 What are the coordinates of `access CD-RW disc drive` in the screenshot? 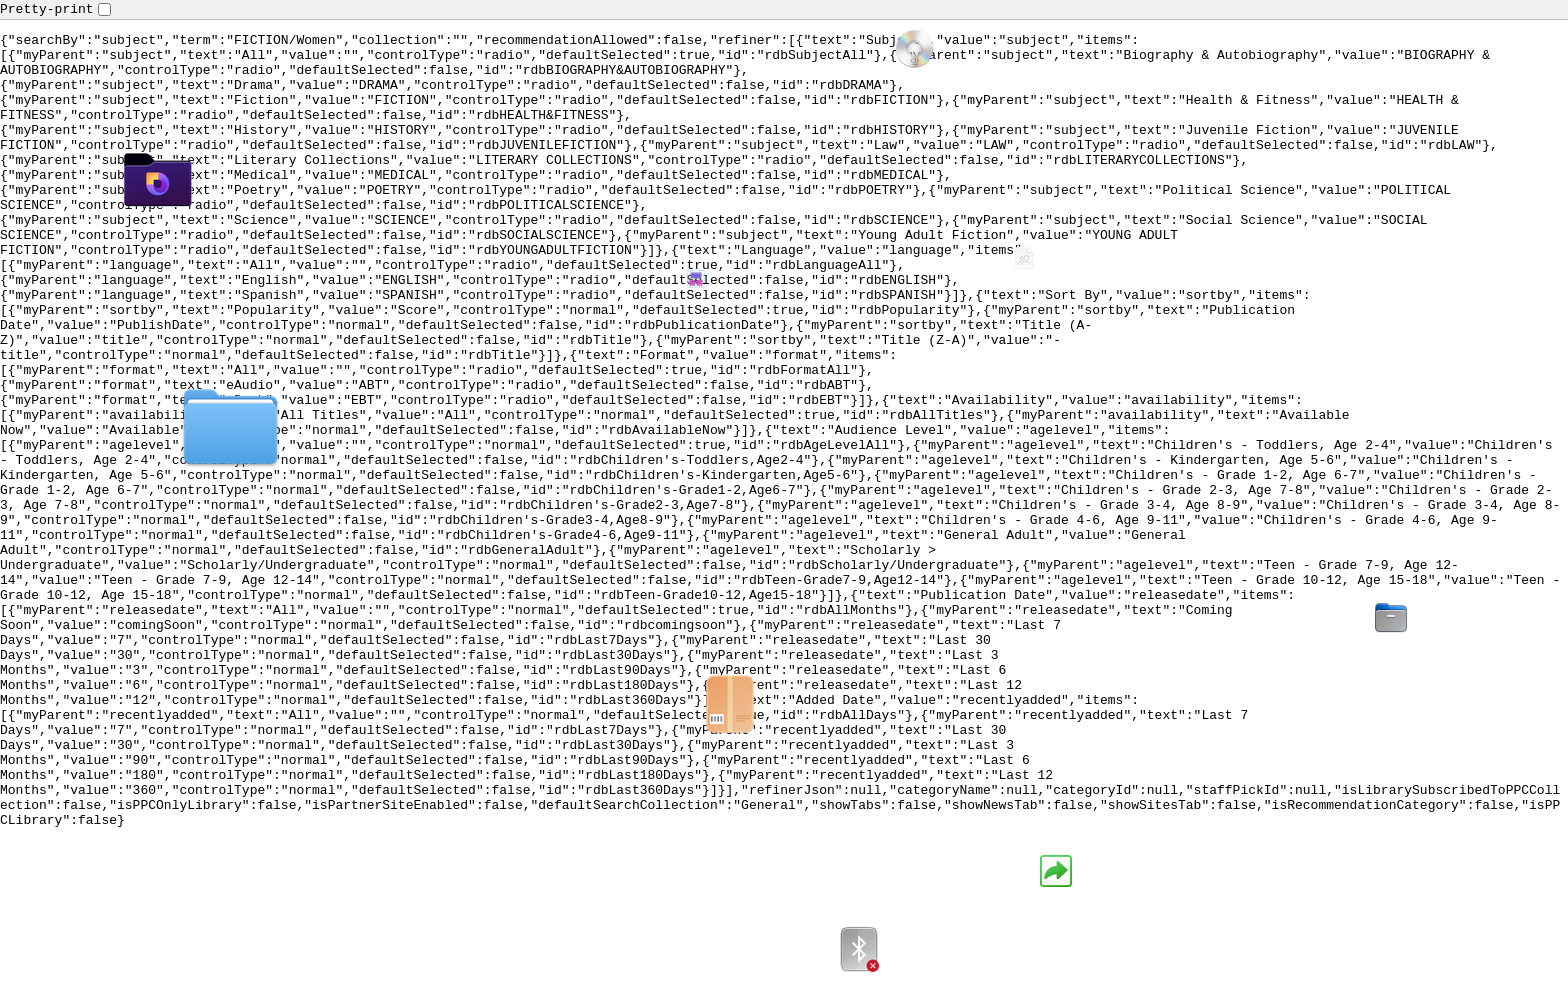 It's located at (914, 49).